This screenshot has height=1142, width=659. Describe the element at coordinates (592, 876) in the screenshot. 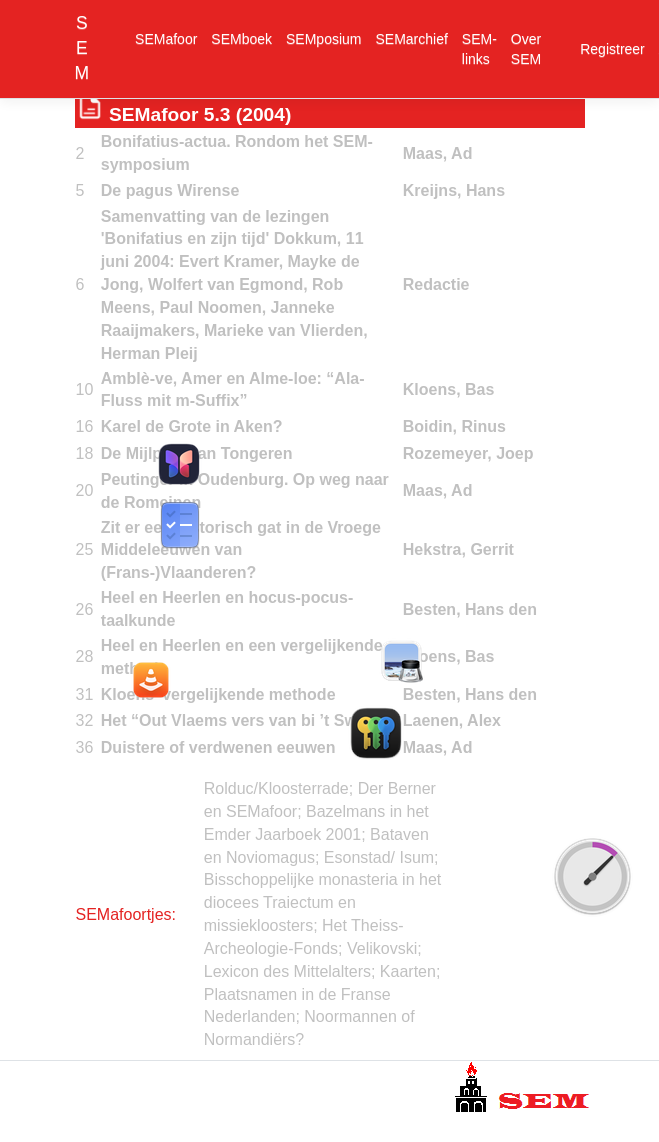

I see `open sysprof system profiler application` at that location.